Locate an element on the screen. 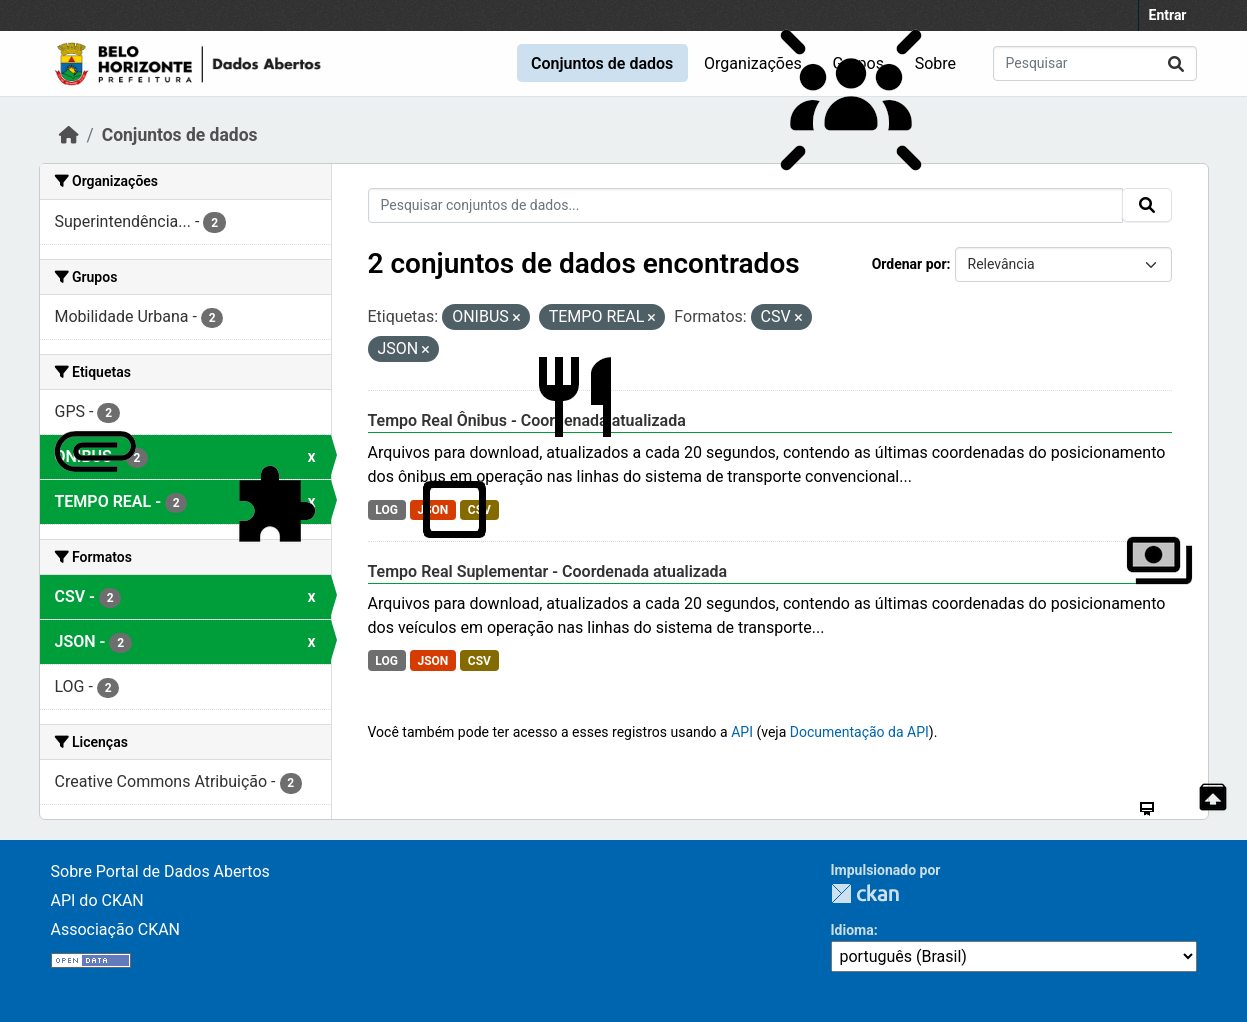  restore item from archive is located at coordinates (1213, 797).